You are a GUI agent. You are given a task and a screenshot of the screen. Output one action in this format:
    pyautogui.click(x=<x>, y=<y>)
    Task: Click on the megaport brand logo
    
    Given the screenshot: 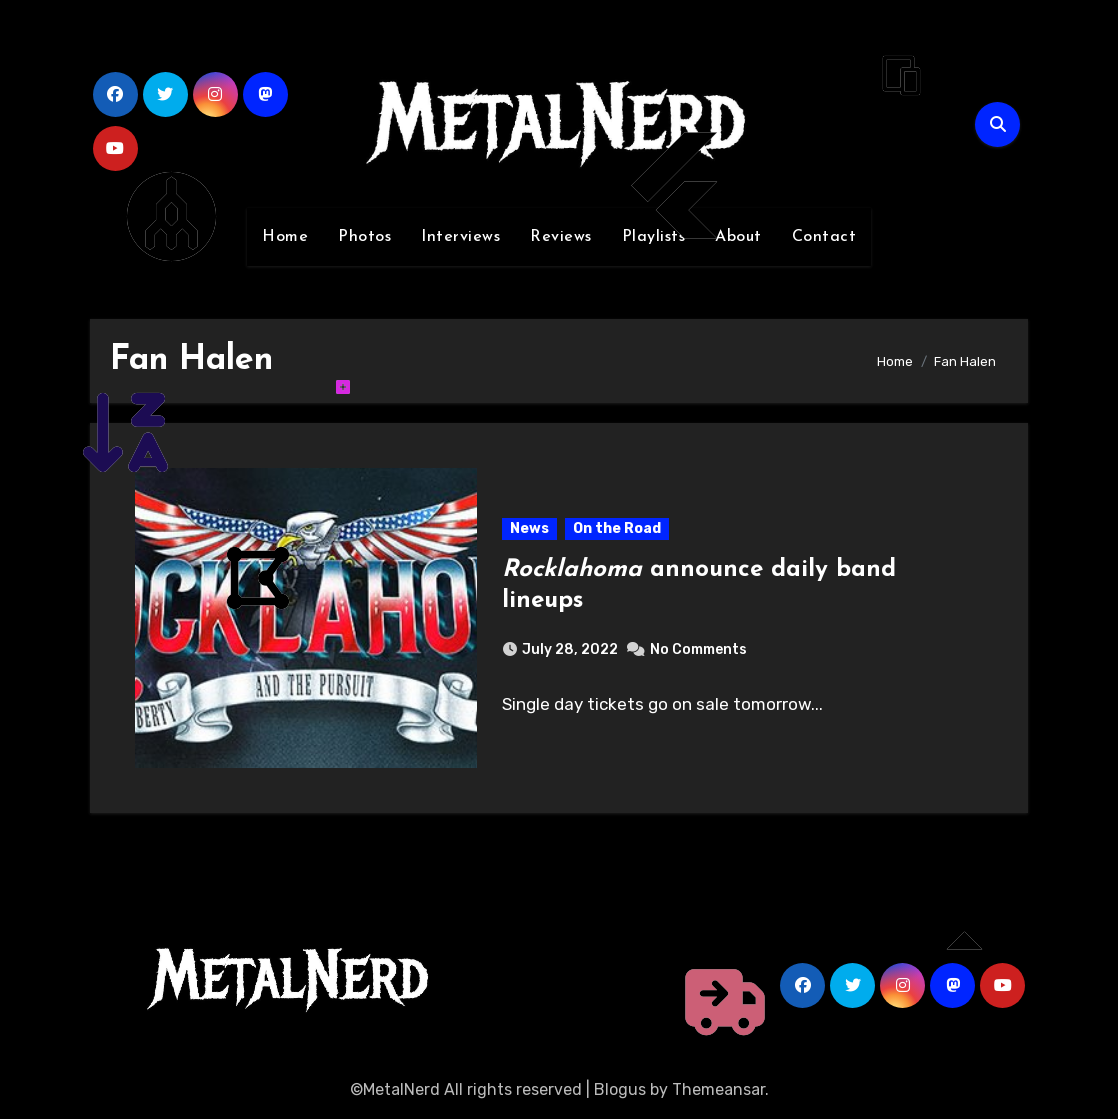 What is the action you would take?
    pyautogui.click(x=171, y=216)
    